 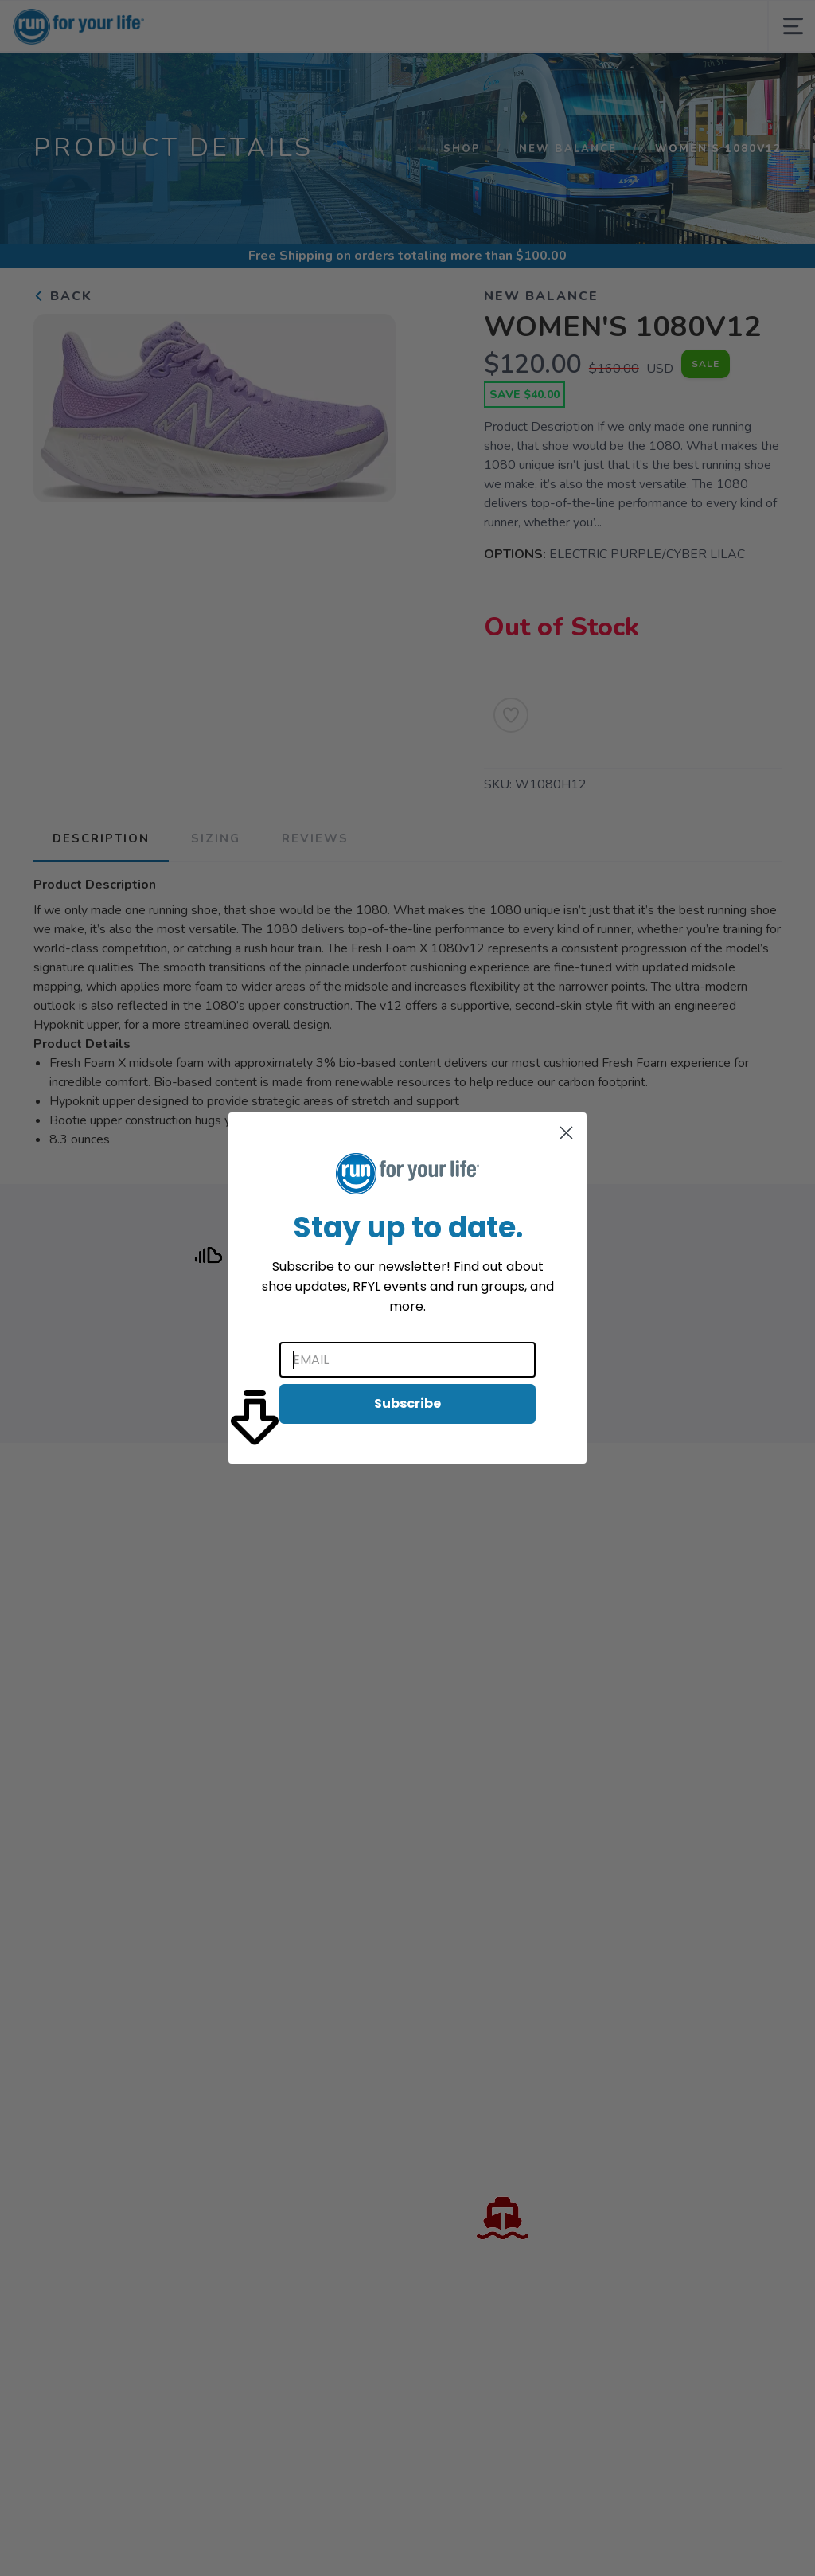 I want to click on download file to device, so click(x=255, y=1418).